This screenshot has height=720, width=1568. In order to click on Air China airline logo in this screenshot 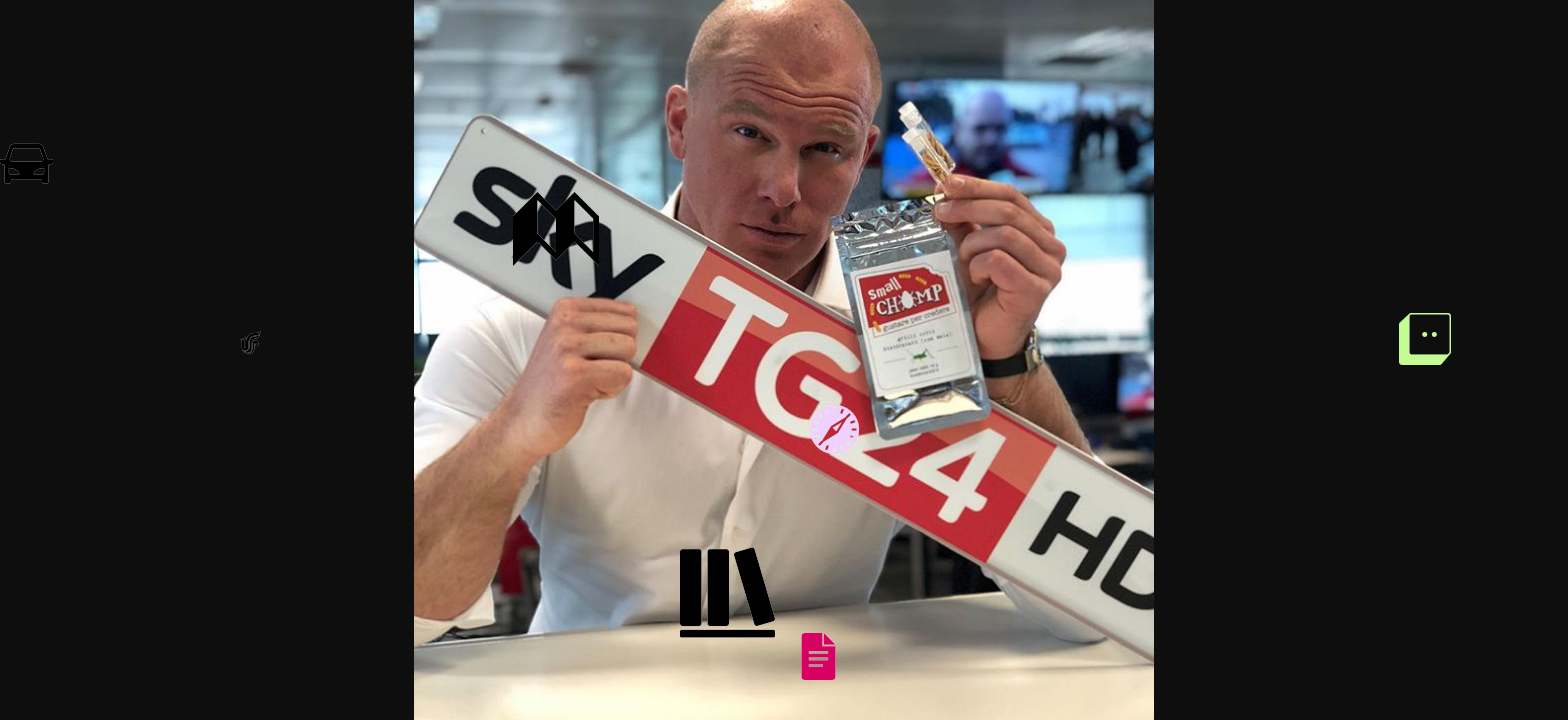, I will do `click(250, 342)`.